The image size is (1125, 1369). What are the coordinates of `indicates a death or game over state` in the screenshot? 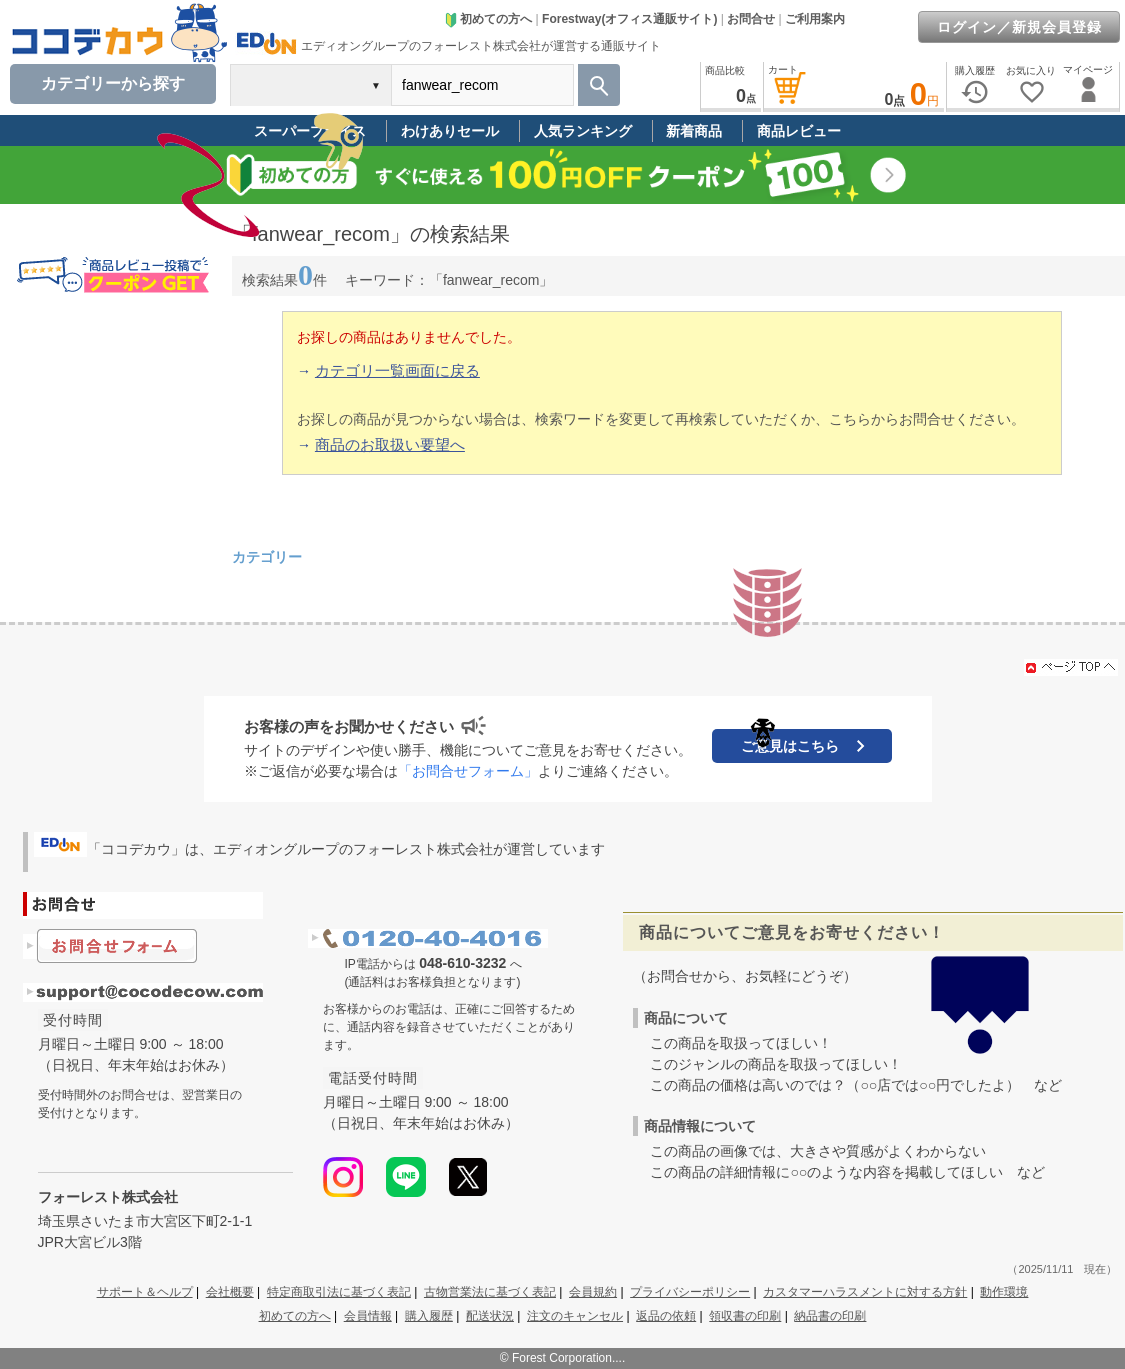 It's located at (763, 733).